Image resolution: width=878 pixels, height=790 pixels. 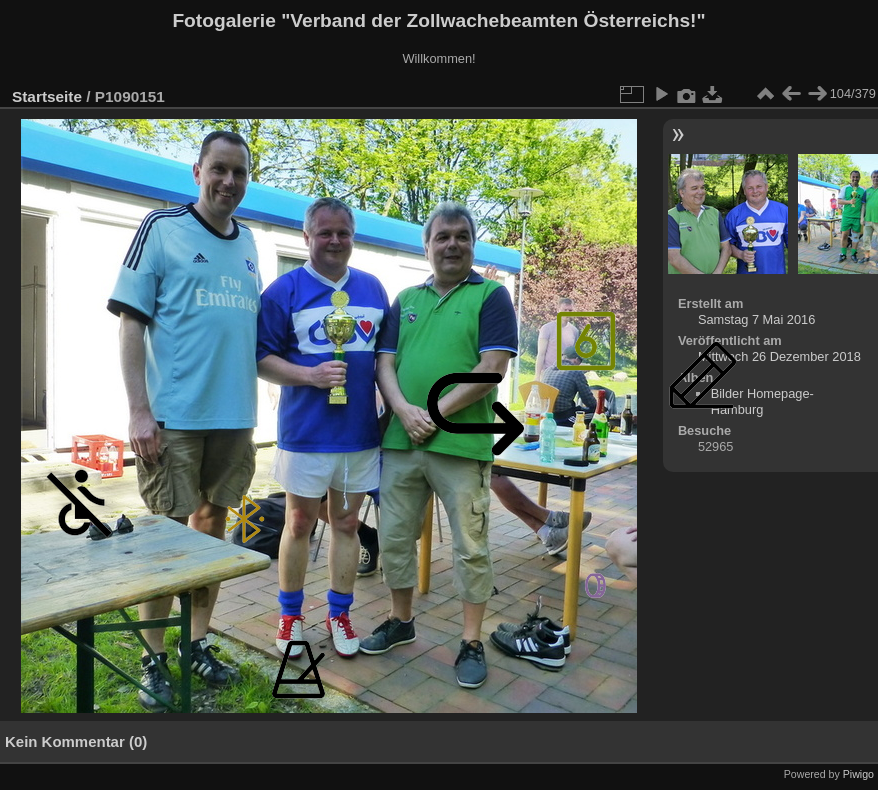 I want to click on select the number six, so click(x=586, y=341).